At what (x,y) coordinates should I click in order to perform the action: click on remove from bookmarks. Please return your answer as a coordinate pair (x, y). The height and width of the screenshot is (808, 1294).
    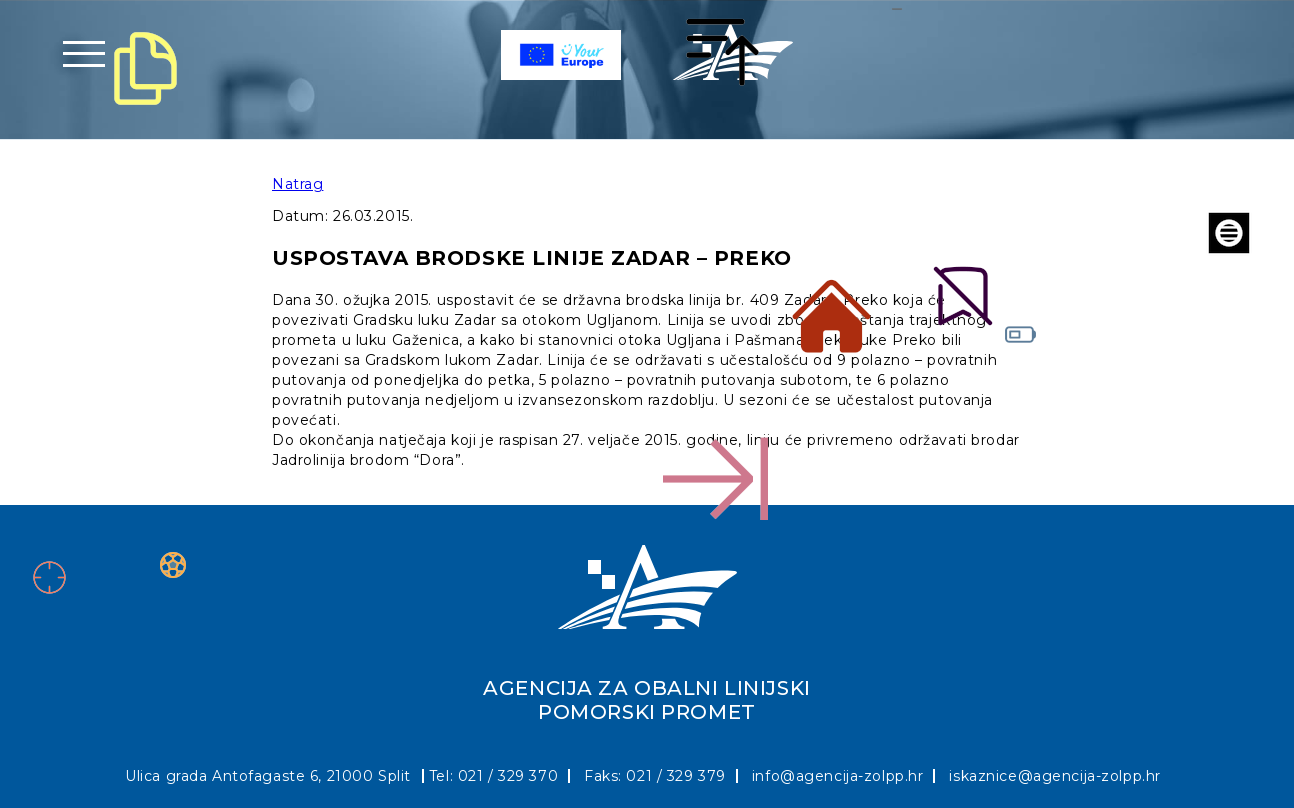
    Looking at the image, I should click on (963, 296).